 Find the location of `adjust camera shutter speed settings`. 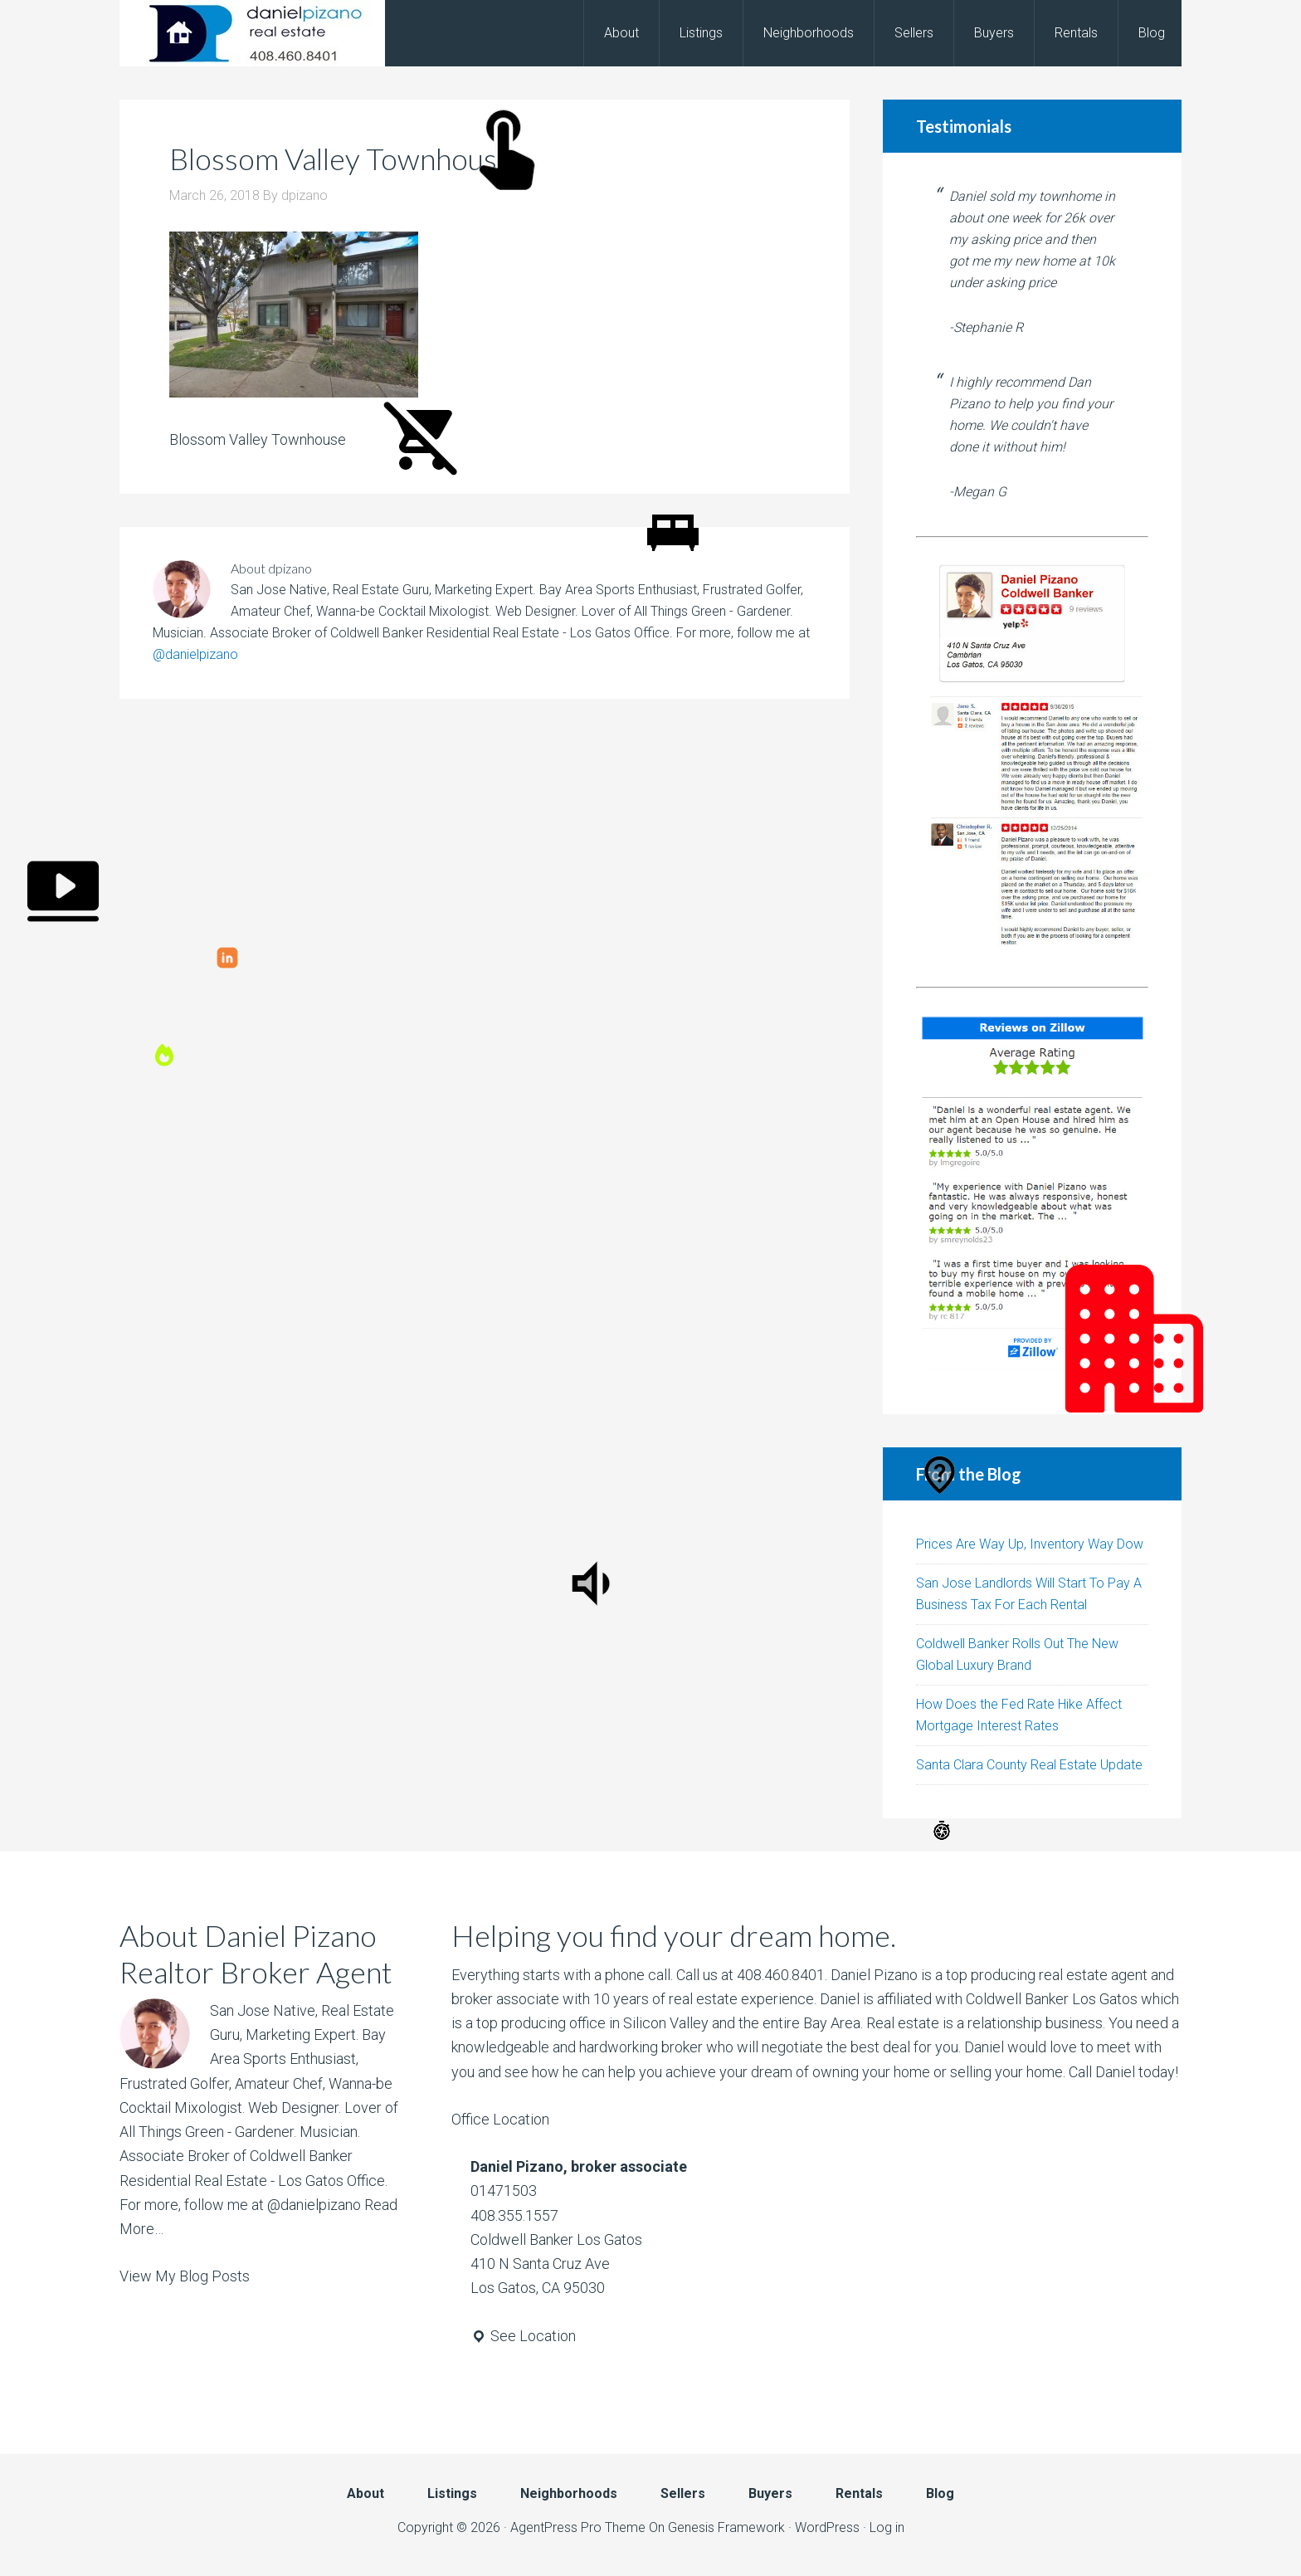

adjust camera shutter speed settings is located at coordinates (942, 1831).